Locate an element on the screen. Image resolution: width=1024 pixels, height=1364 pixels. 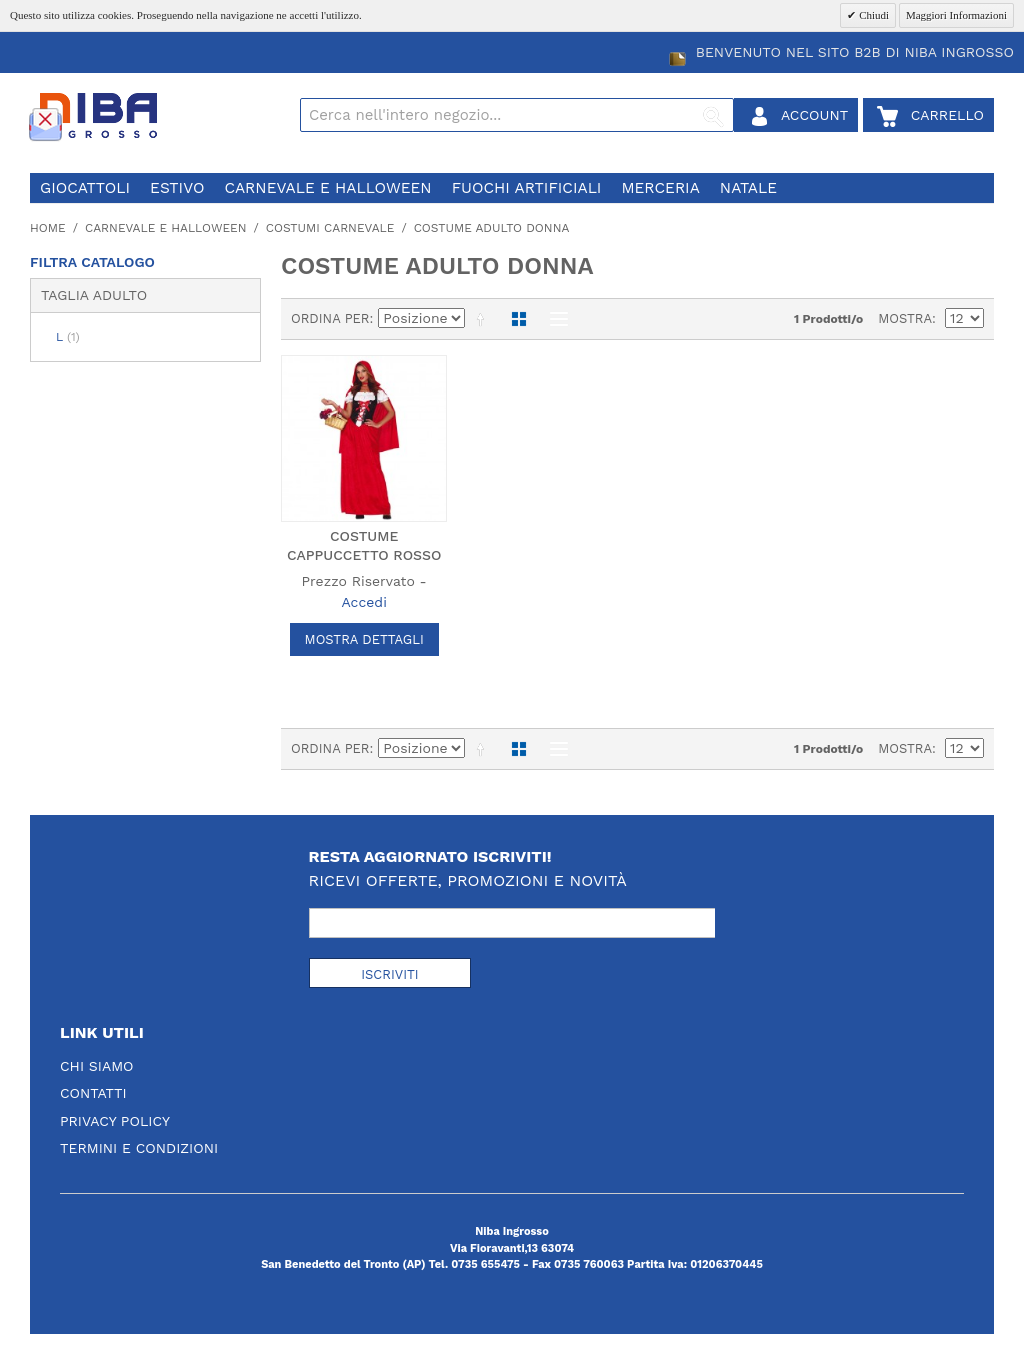
mark email as spam or junk is located at coordinates (45, 125).